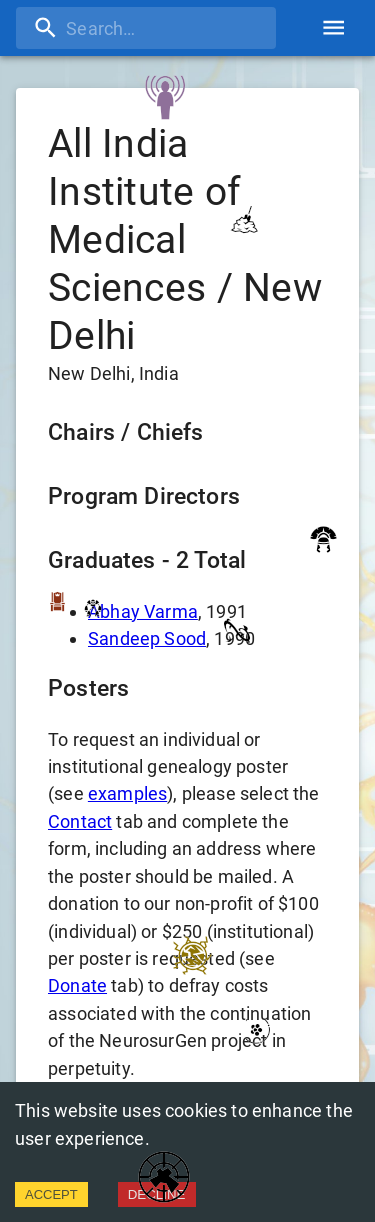  What do you see at coordinates (258, 1031) in the screenshot?
I see `access atomic or molecular simulation settings` at bounding box center [258, 1031].